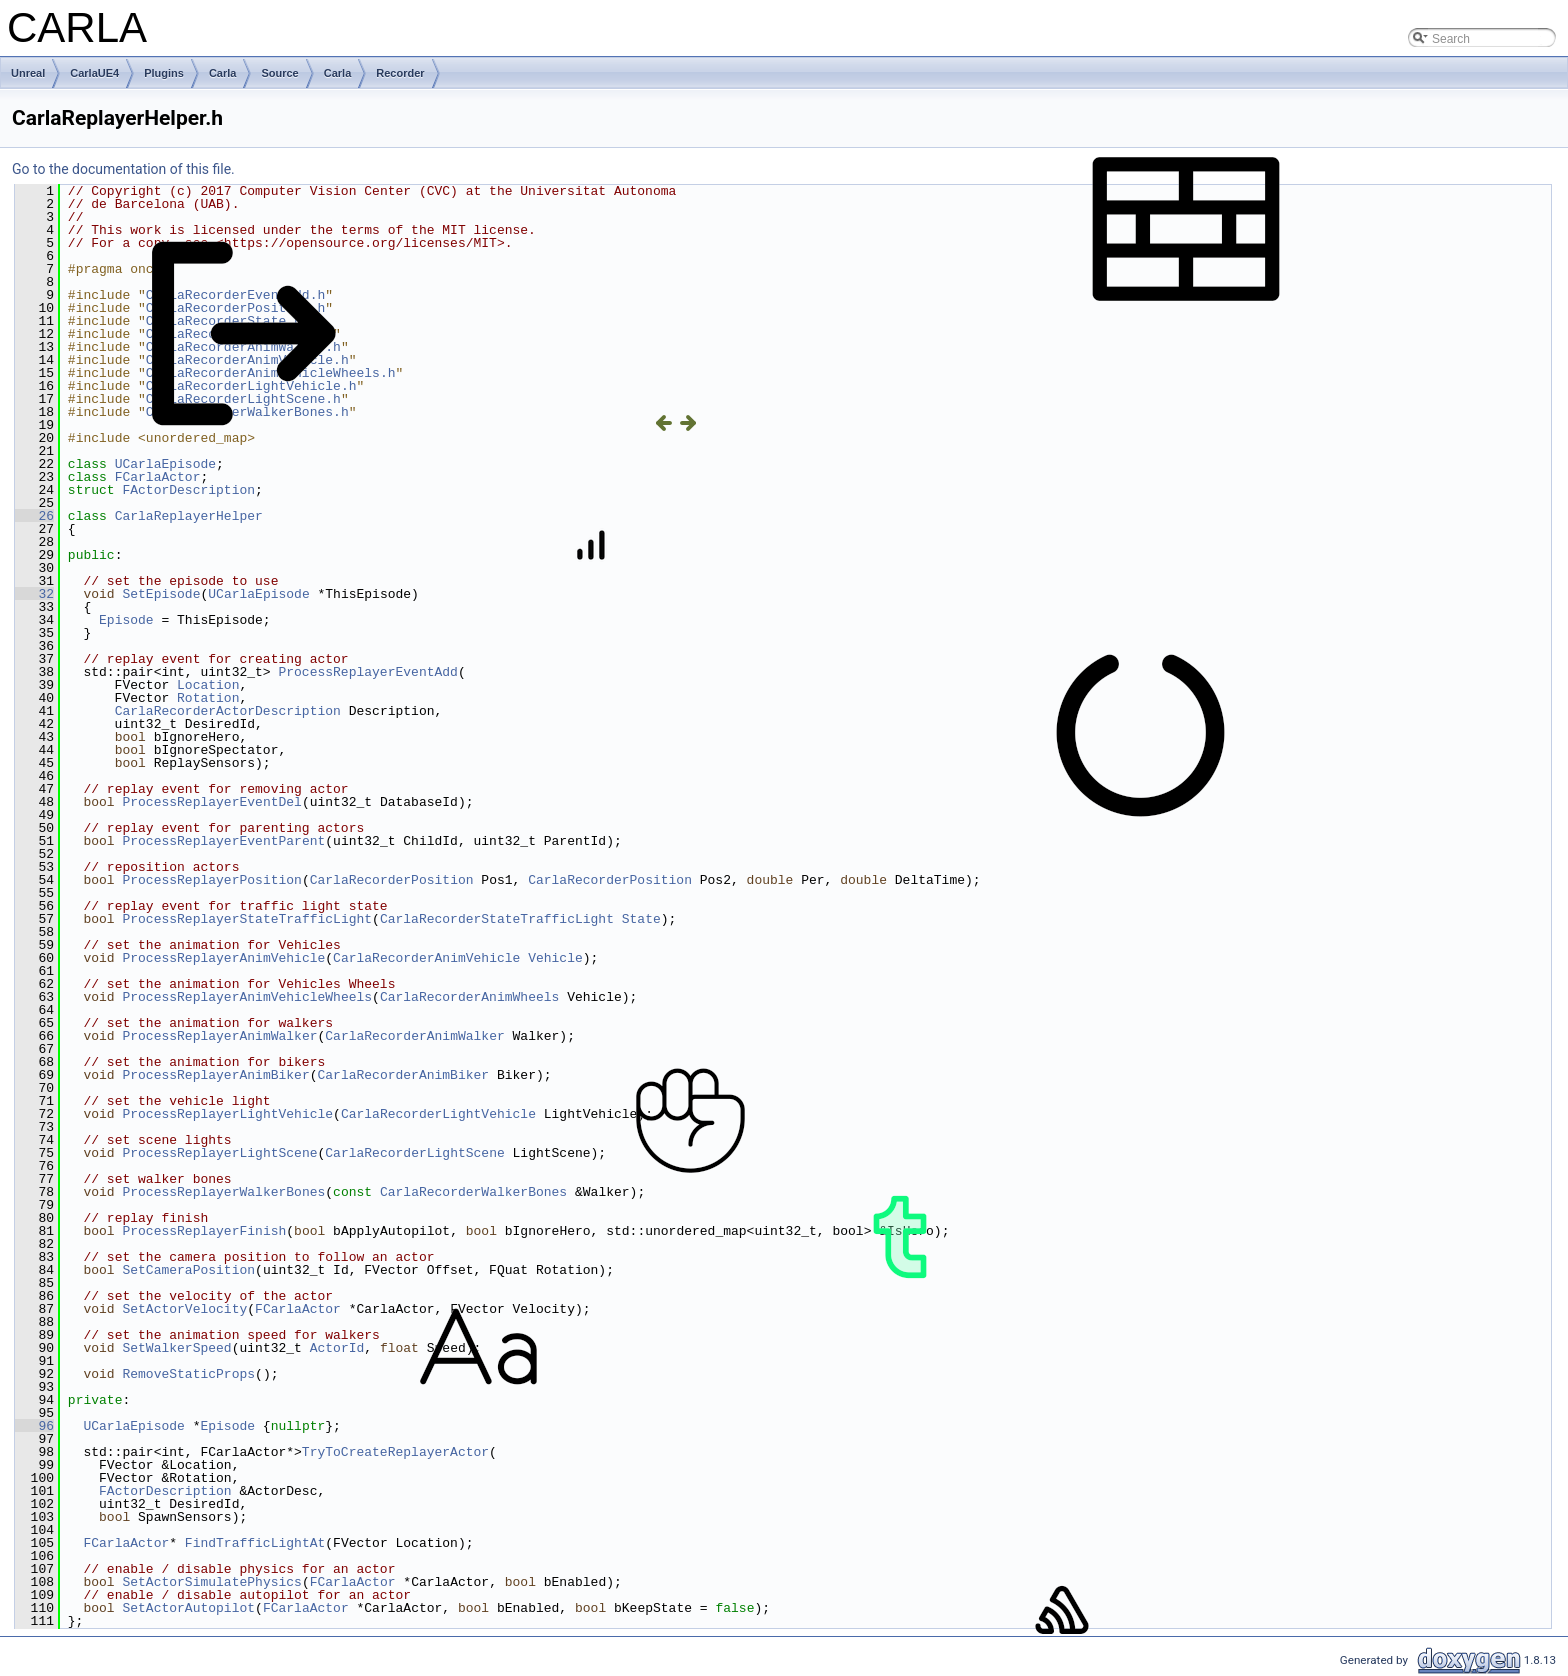  What do you see at coordinates (480, 1348) in the screenshot?
I see `adjust font or text size settings` at bounding box center [480, 1348].